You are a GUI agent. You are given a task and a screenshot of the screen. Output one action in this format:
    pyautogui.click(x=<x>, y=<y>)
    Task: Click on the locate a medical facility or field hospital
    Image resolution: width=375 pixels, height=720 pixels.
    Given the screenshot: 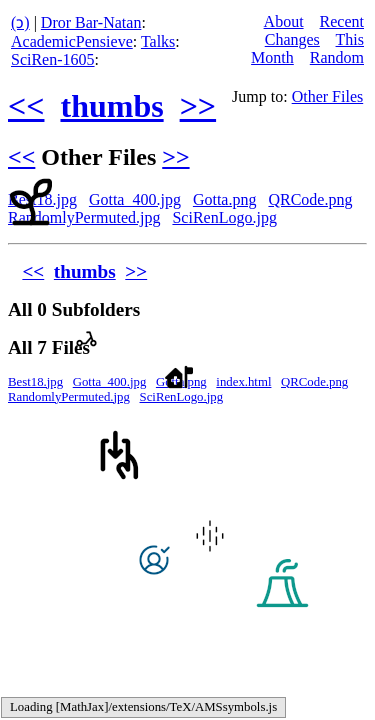 What is the action you would take?
    pyautogui.click(x=179, y=377)
    